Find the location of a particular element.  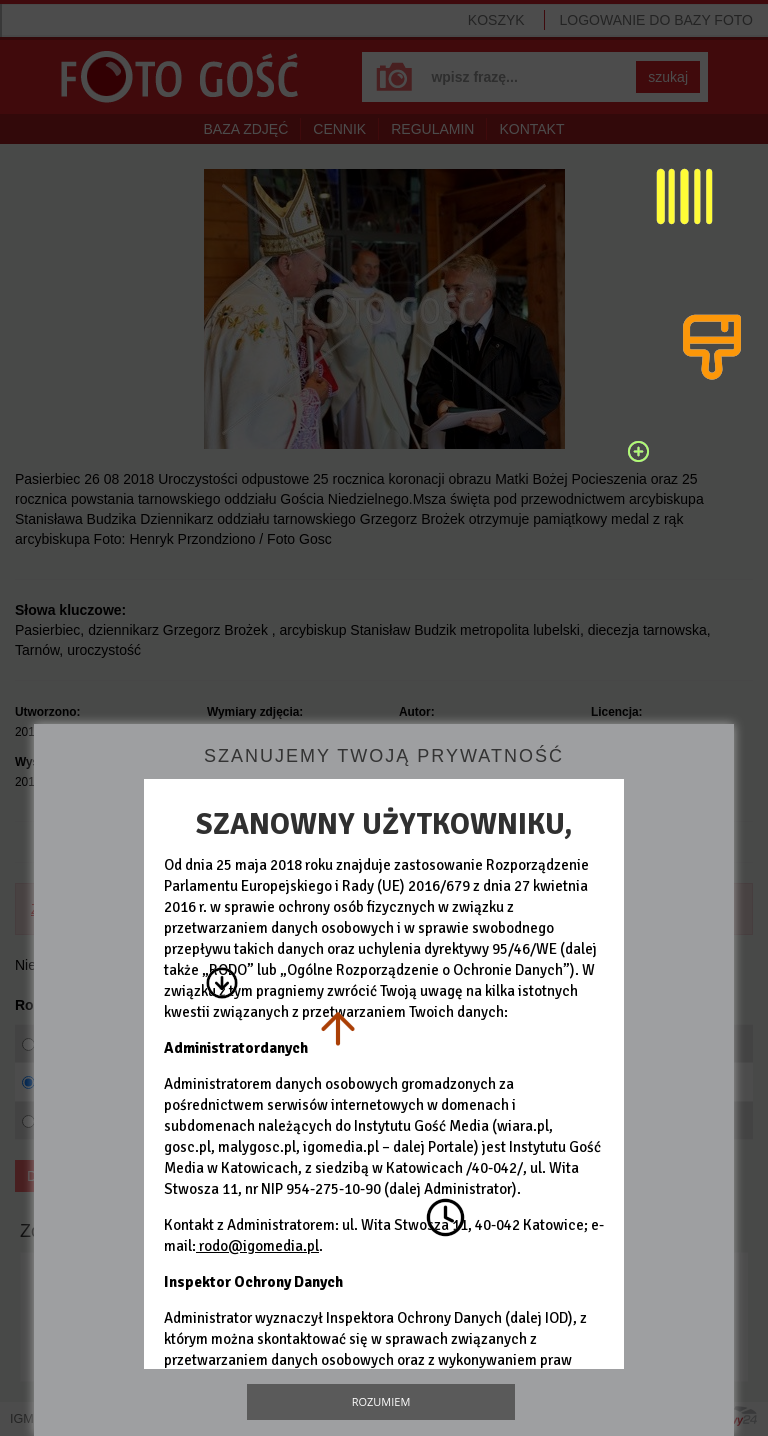

add a new item is located at coordinates (638, 451).